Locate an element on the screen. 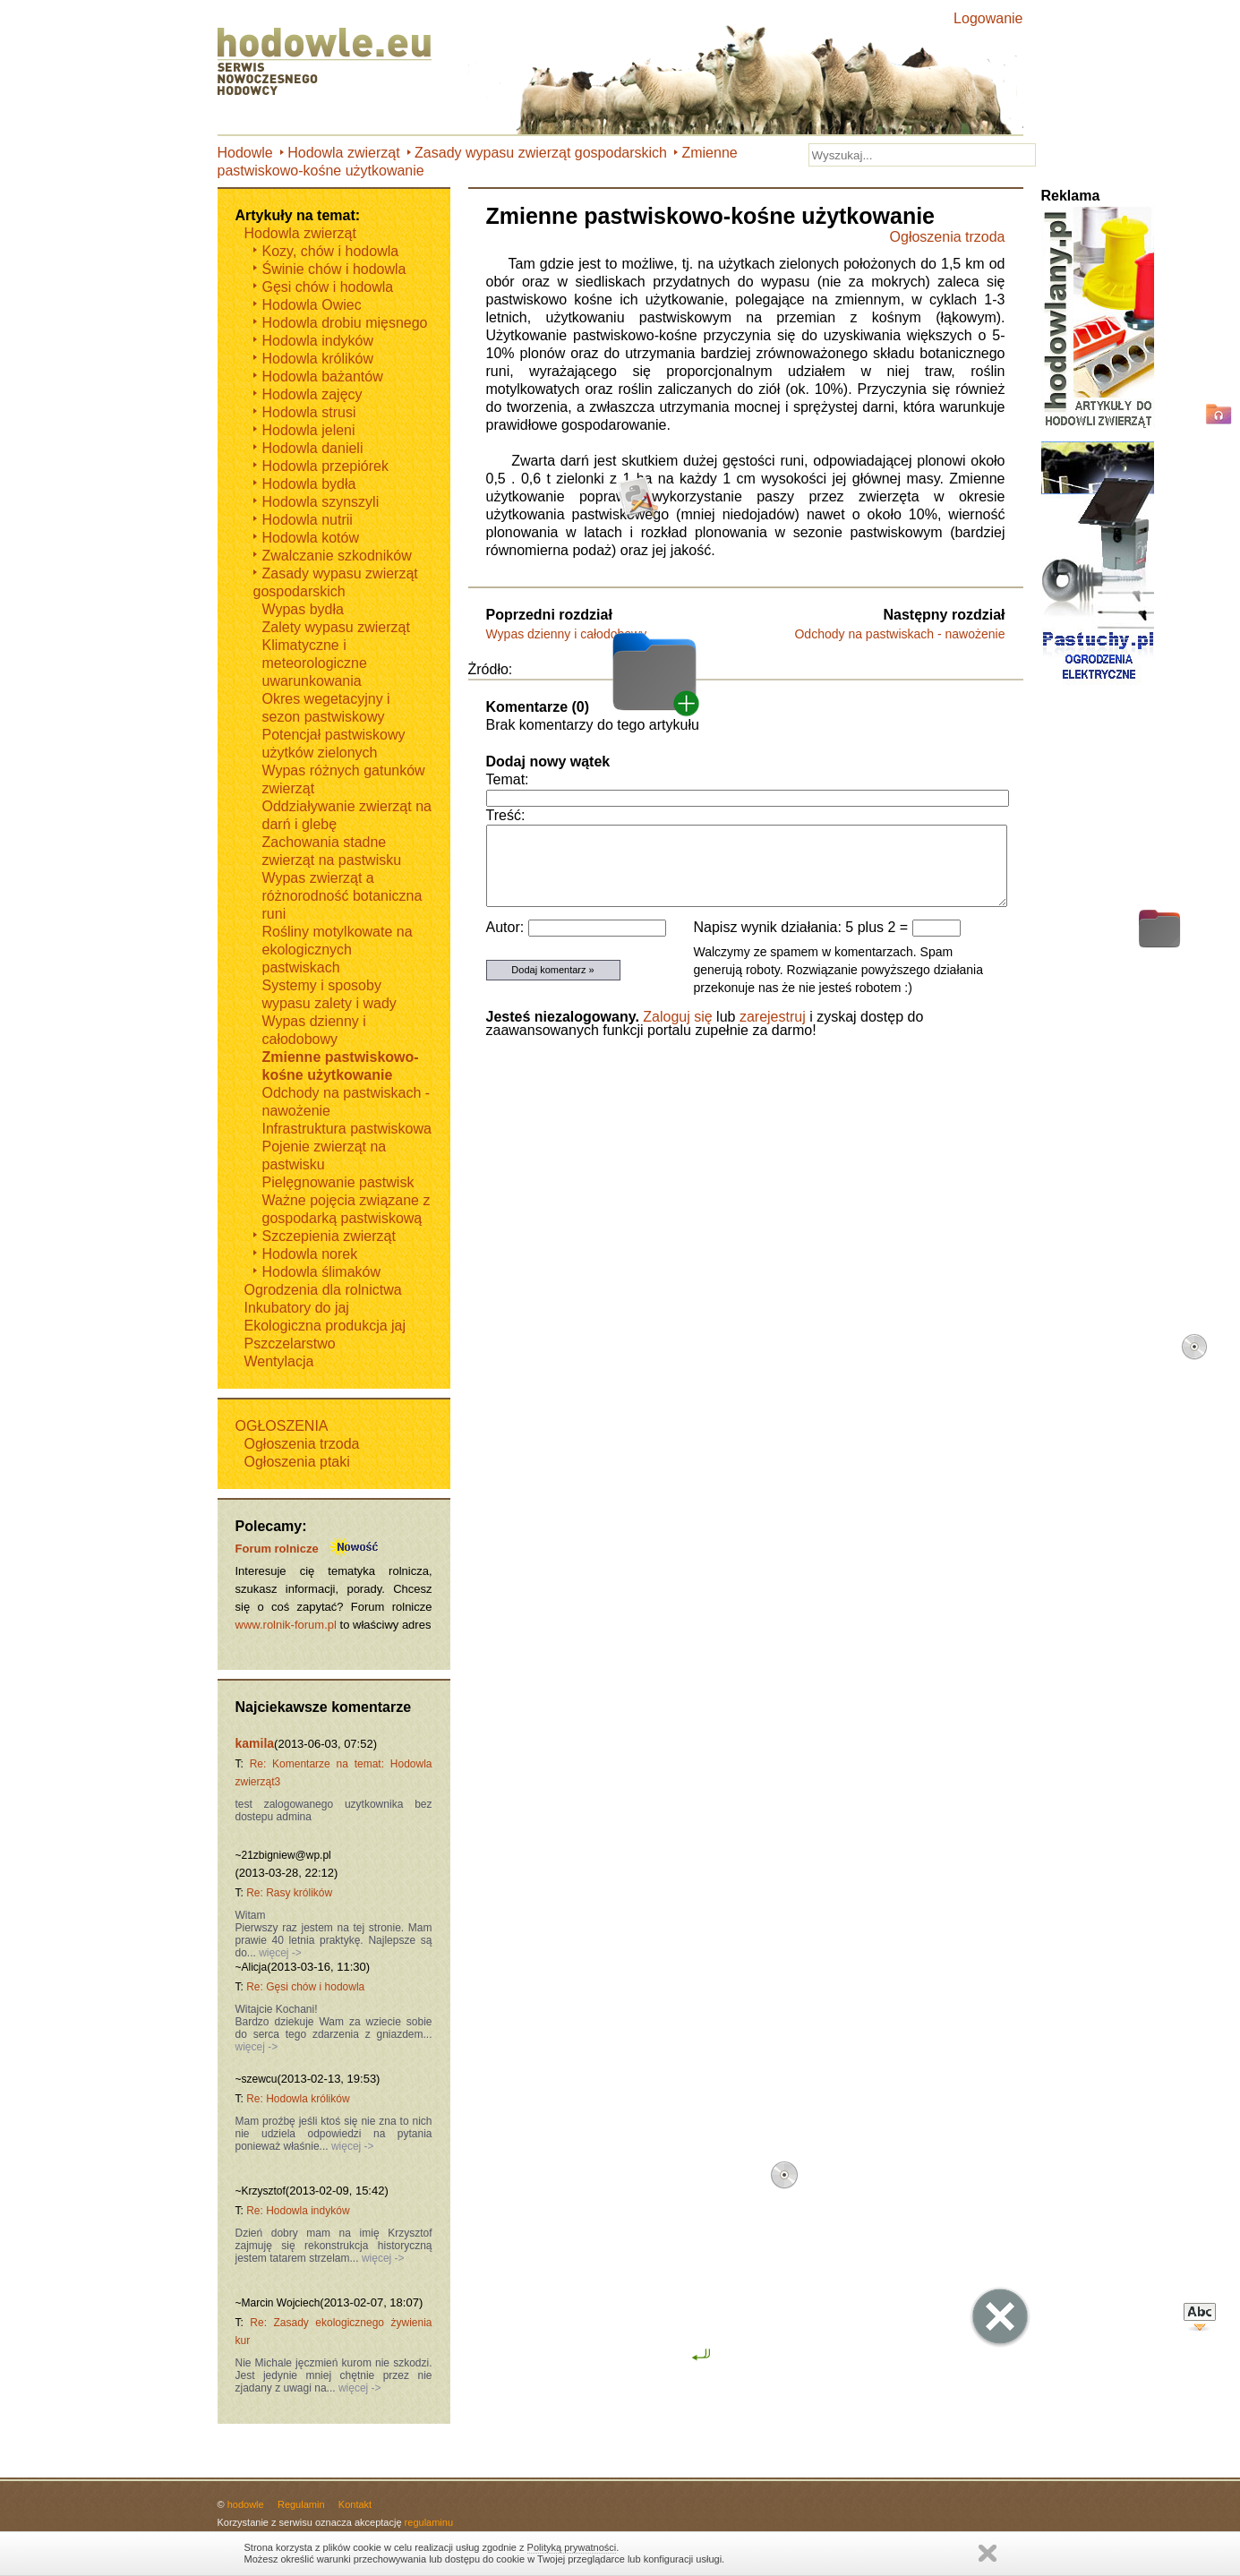 The width and height of the screenshot is (1240, 2576). open audacity project files folder is located at coordinates (1219, 415).